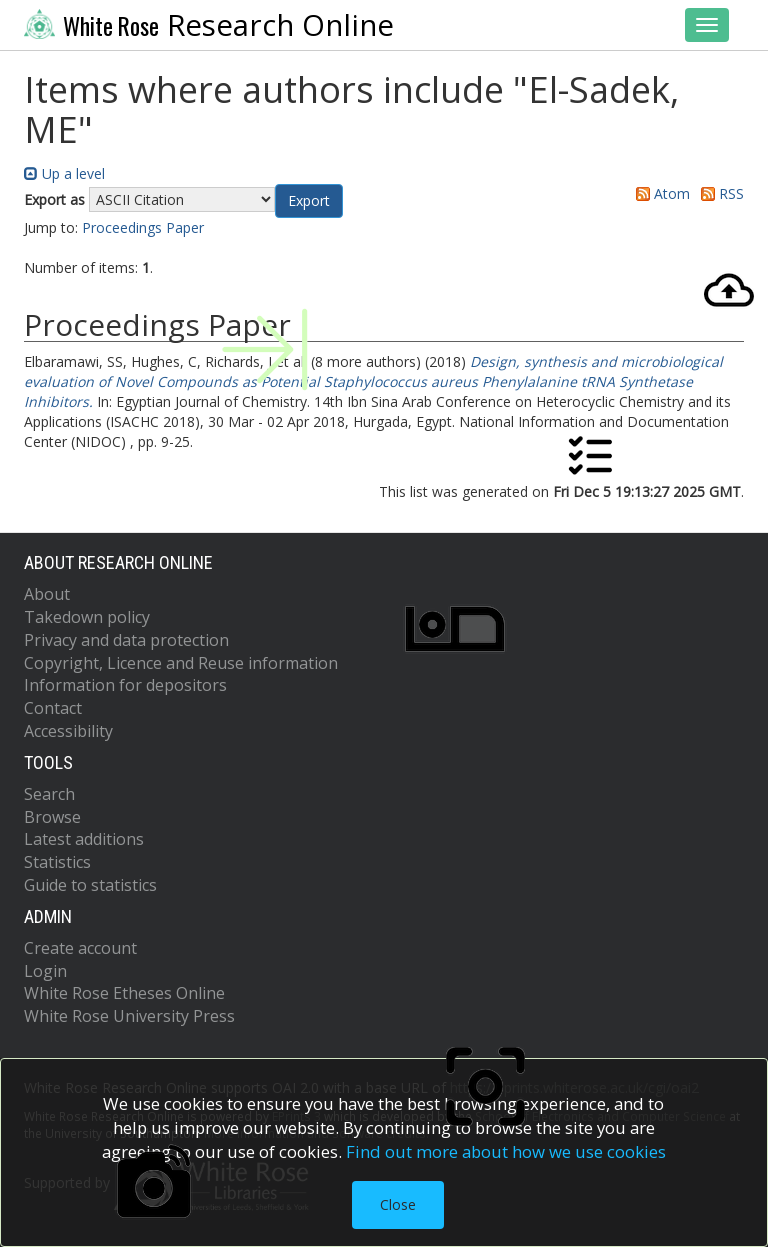 The width and height of the screenshot is (768, 1247). What do you see at coordinates (591, 456) in the screenshot?
I see `view completed tasks` at bounding box center [591, 456].